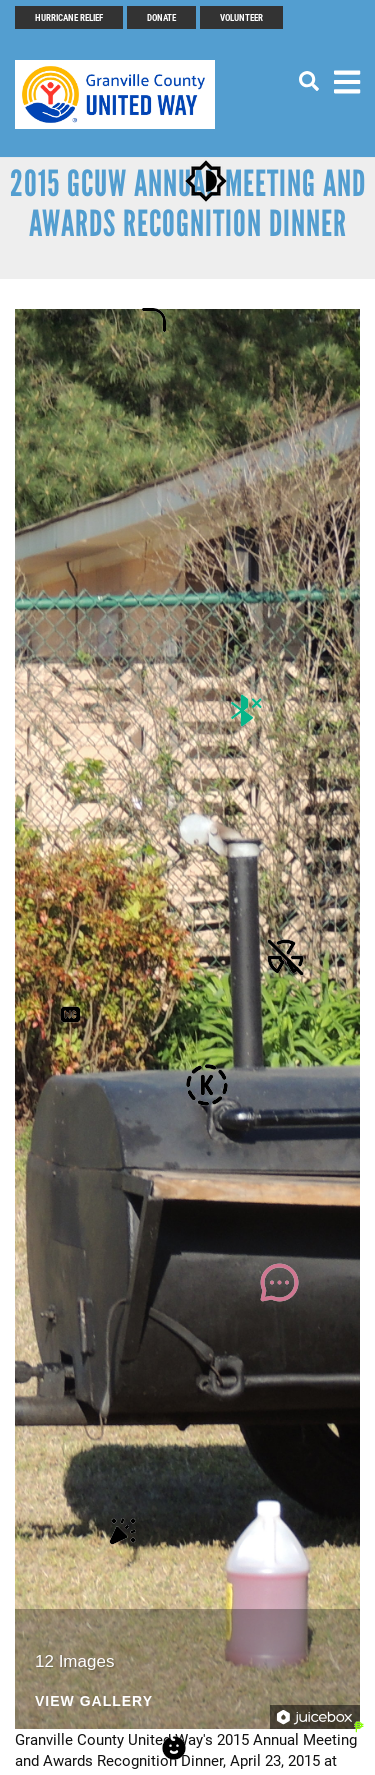 The height and width of the screenshot is (1775, 375). Describe the element at coordinates (279, 1282) in the screenshot. I see `open chat or messaging` at that location.